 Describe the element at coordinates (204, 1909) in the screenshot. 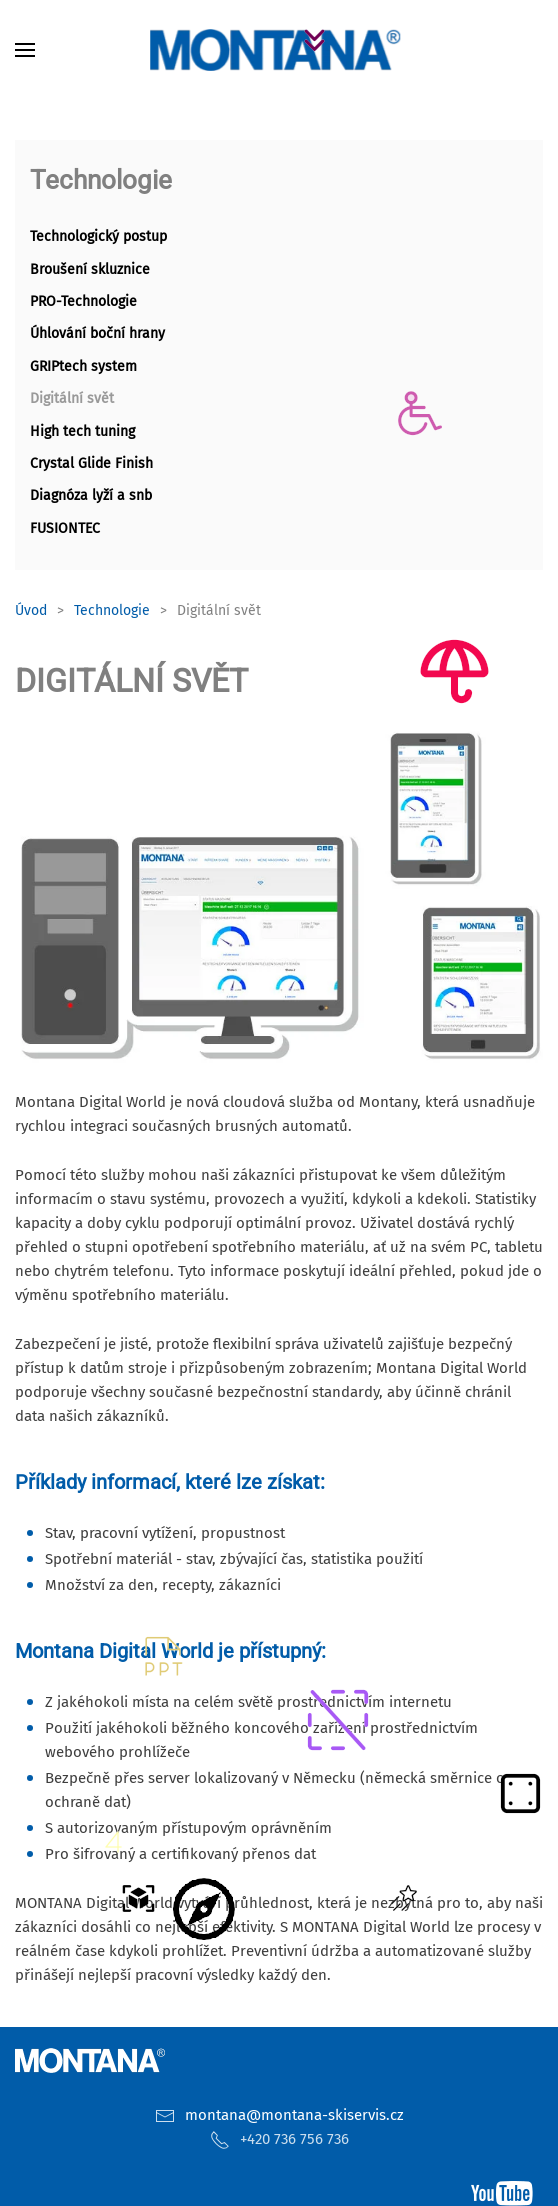

I see `explore nearby content or locations` at that location.